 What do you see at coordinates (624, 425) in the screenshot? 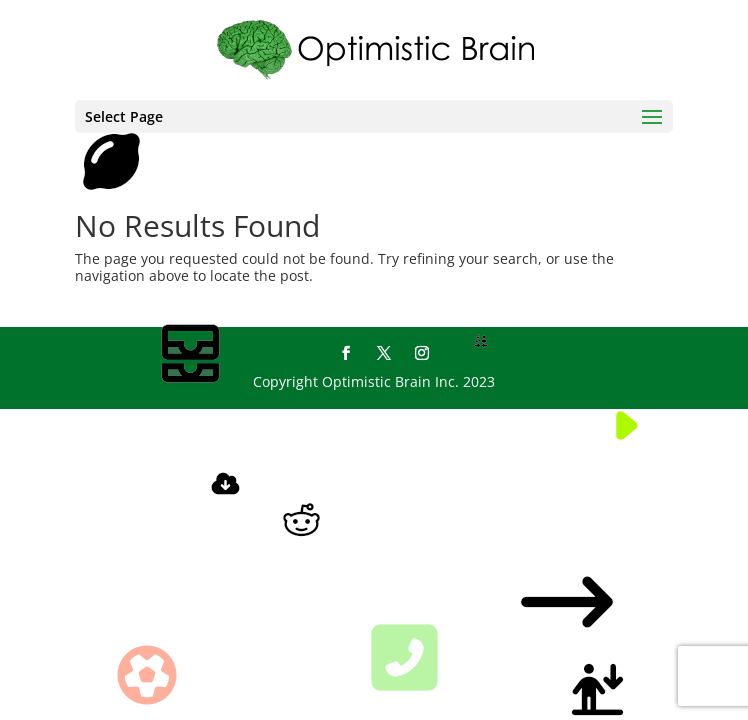
I see `go to next item or screen` at bounding box center [624, 425].